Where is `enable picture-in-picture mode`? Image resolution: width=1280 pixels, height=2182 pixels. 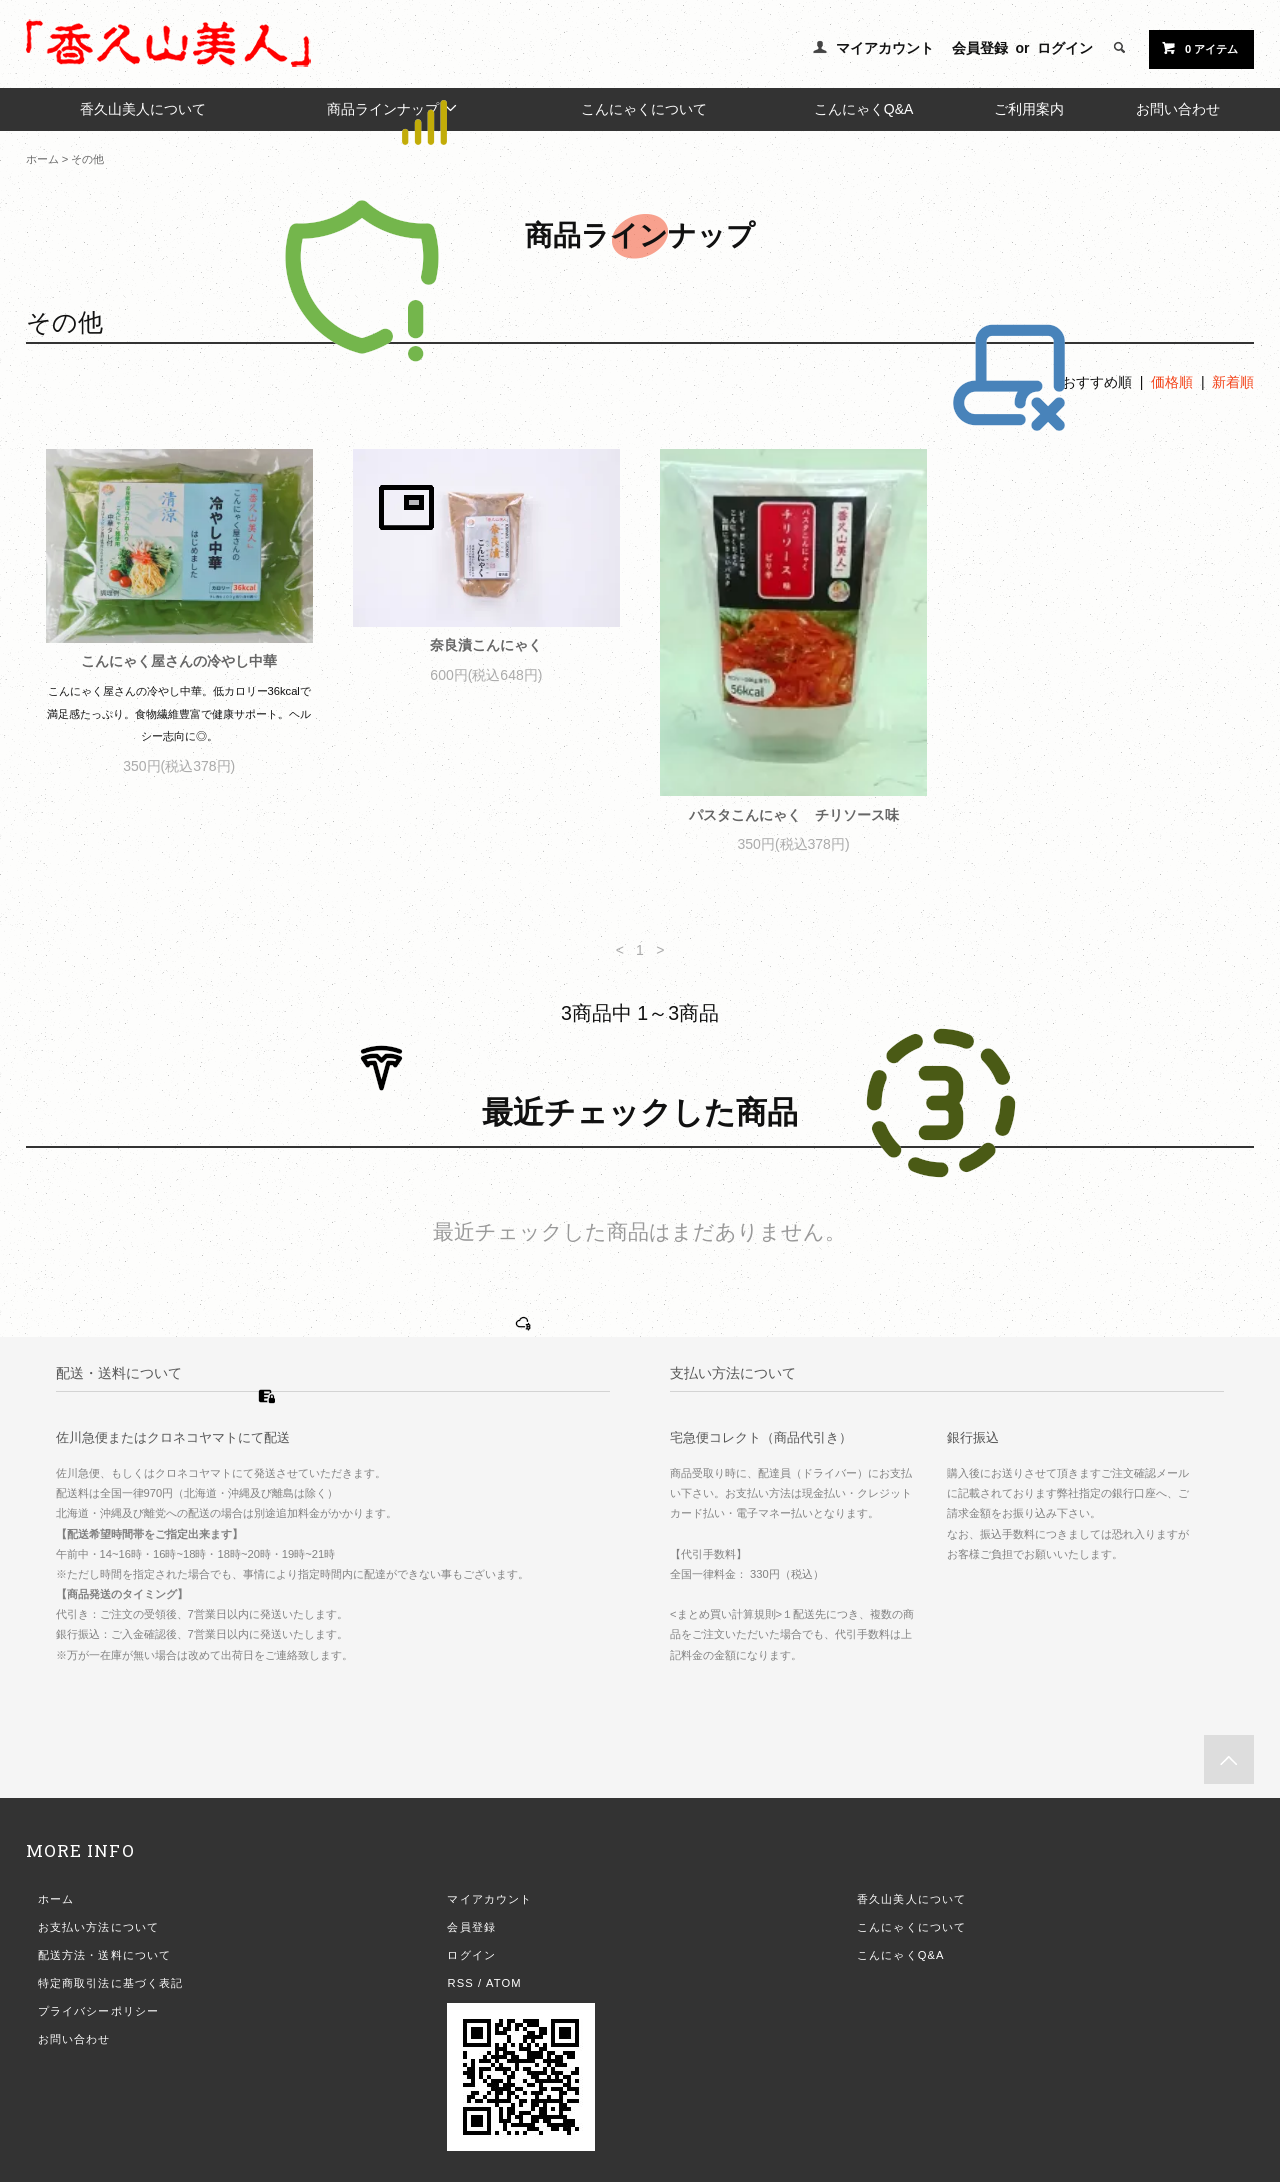
enable picture-in-picture mode is located at coordinates (406, 507).